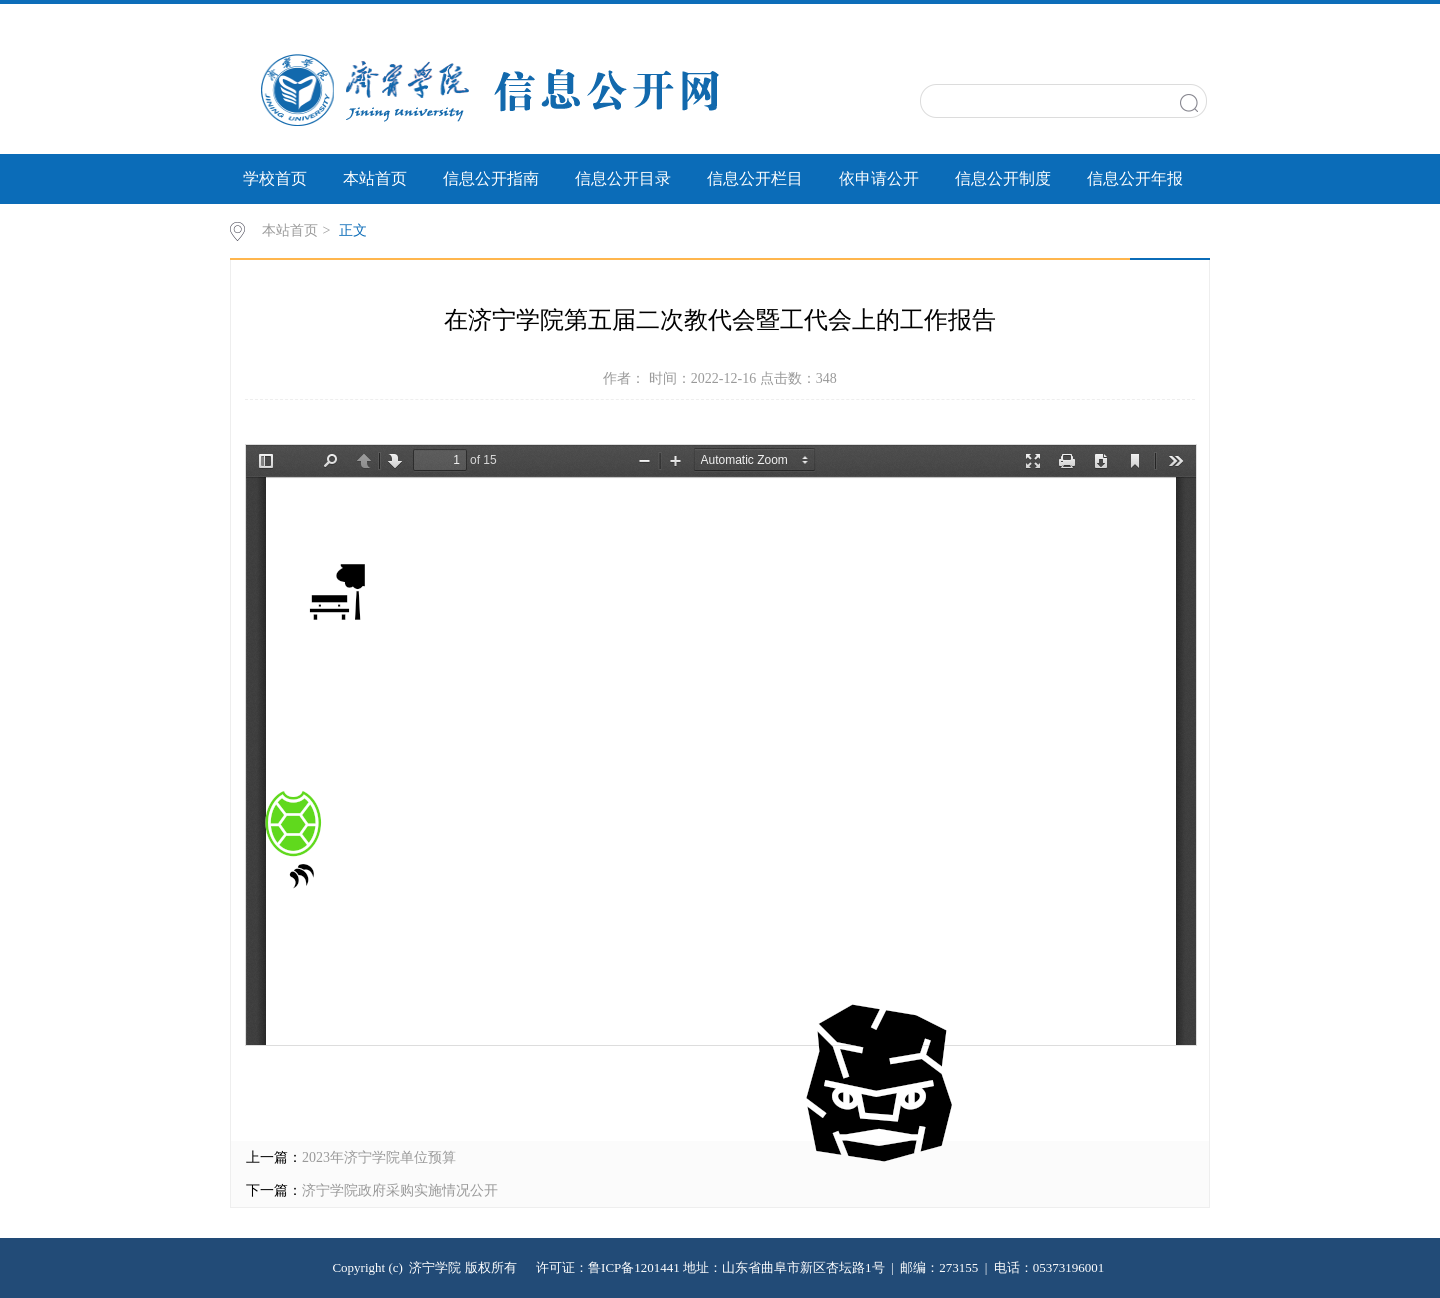  Describe the element at coordinates (879, 1083) in the screenshot. I see `select golem character or unit` at that location.